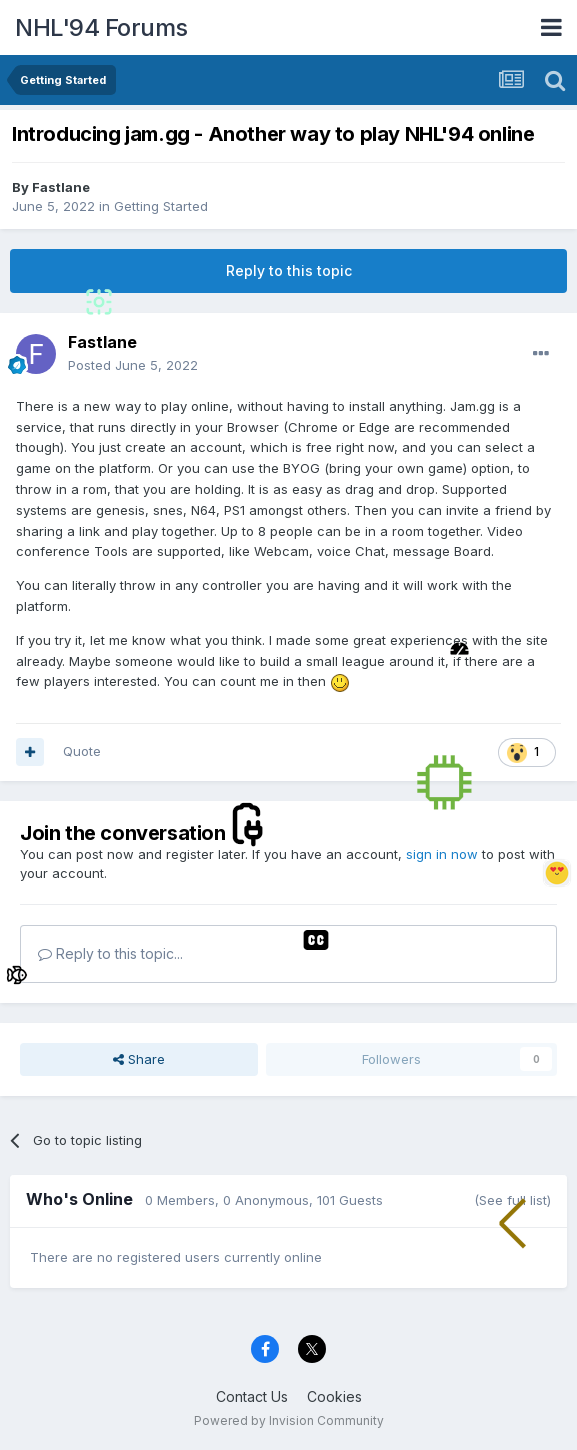 The height and width of the screenshot is (1450, 577). Describe the element at coordinates (514, 1223) in the screenshot. I see `navigate back to the previous screen` at that location.